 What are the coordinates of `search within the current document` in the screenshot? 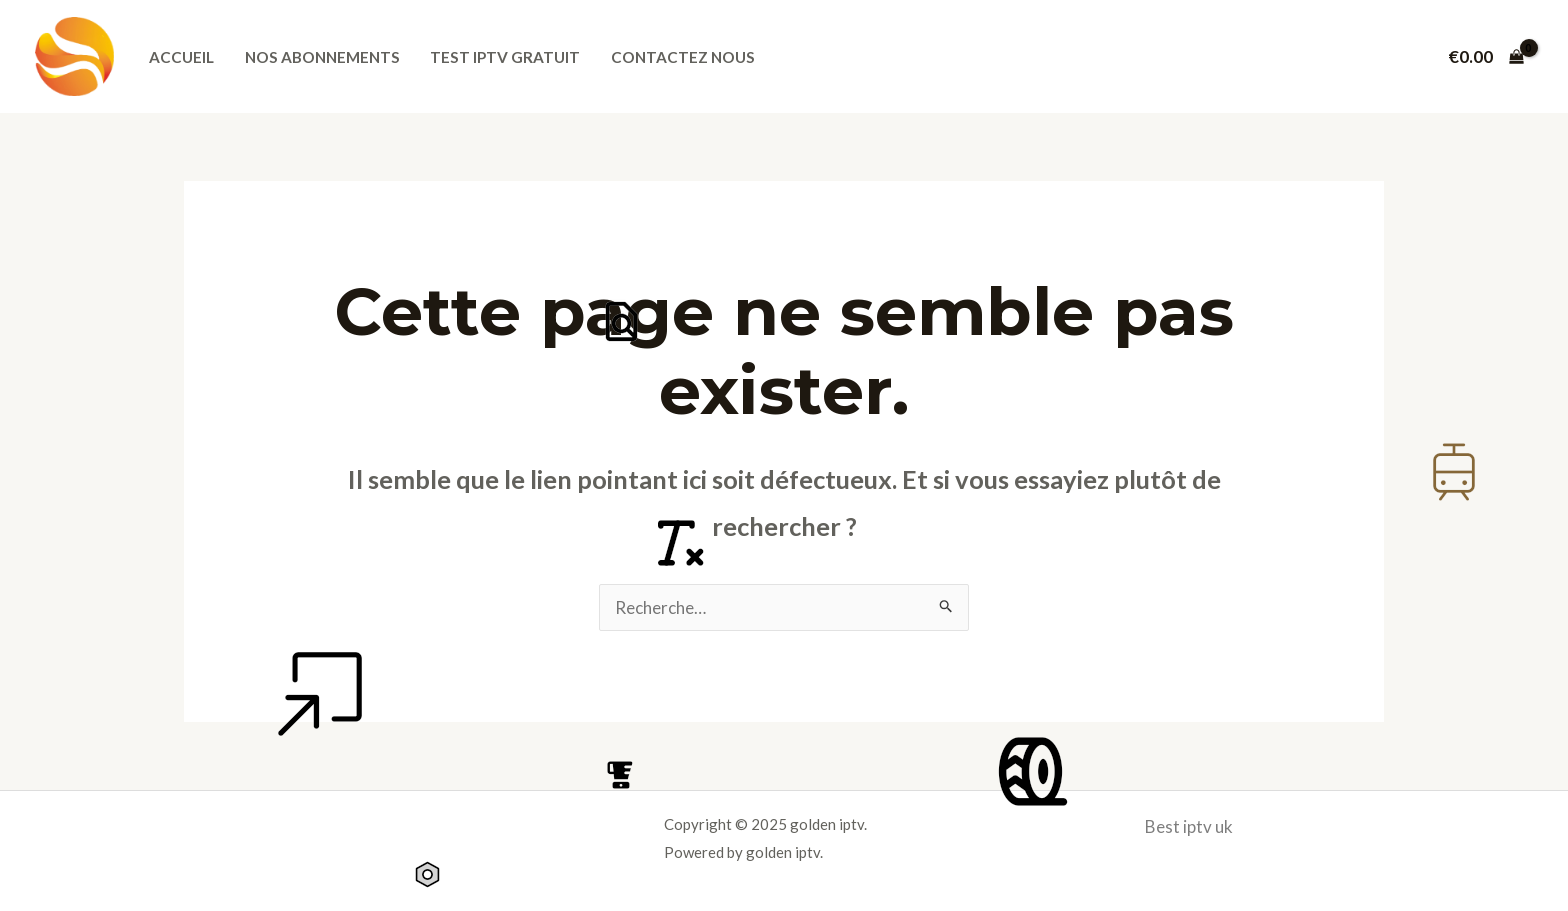 It's located at (621, 321).